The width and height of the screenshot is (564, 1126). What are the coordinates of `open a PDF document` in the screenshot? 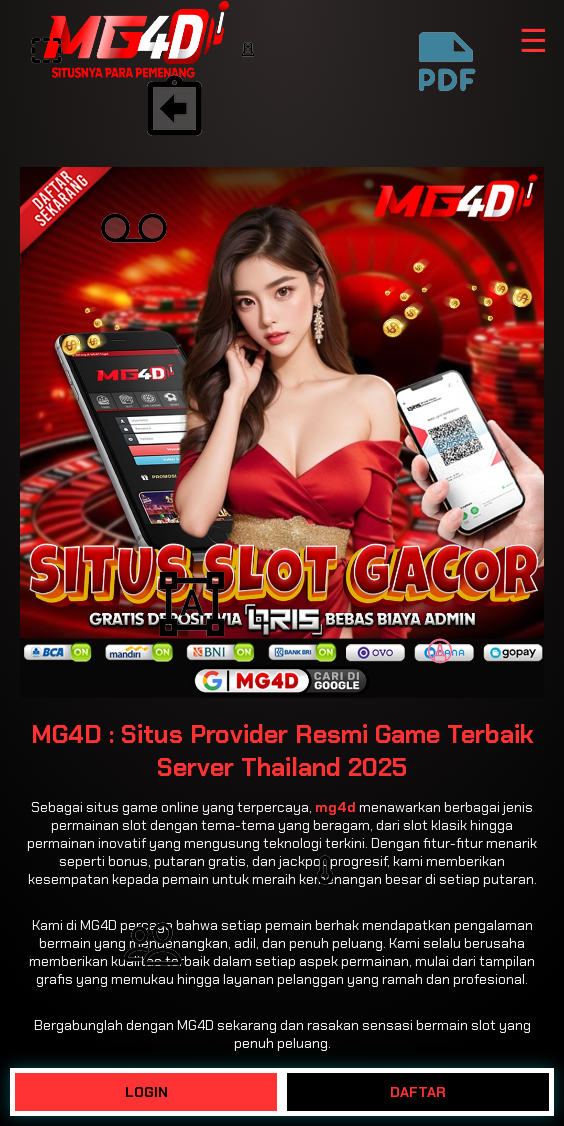 It's located at (446, 64).